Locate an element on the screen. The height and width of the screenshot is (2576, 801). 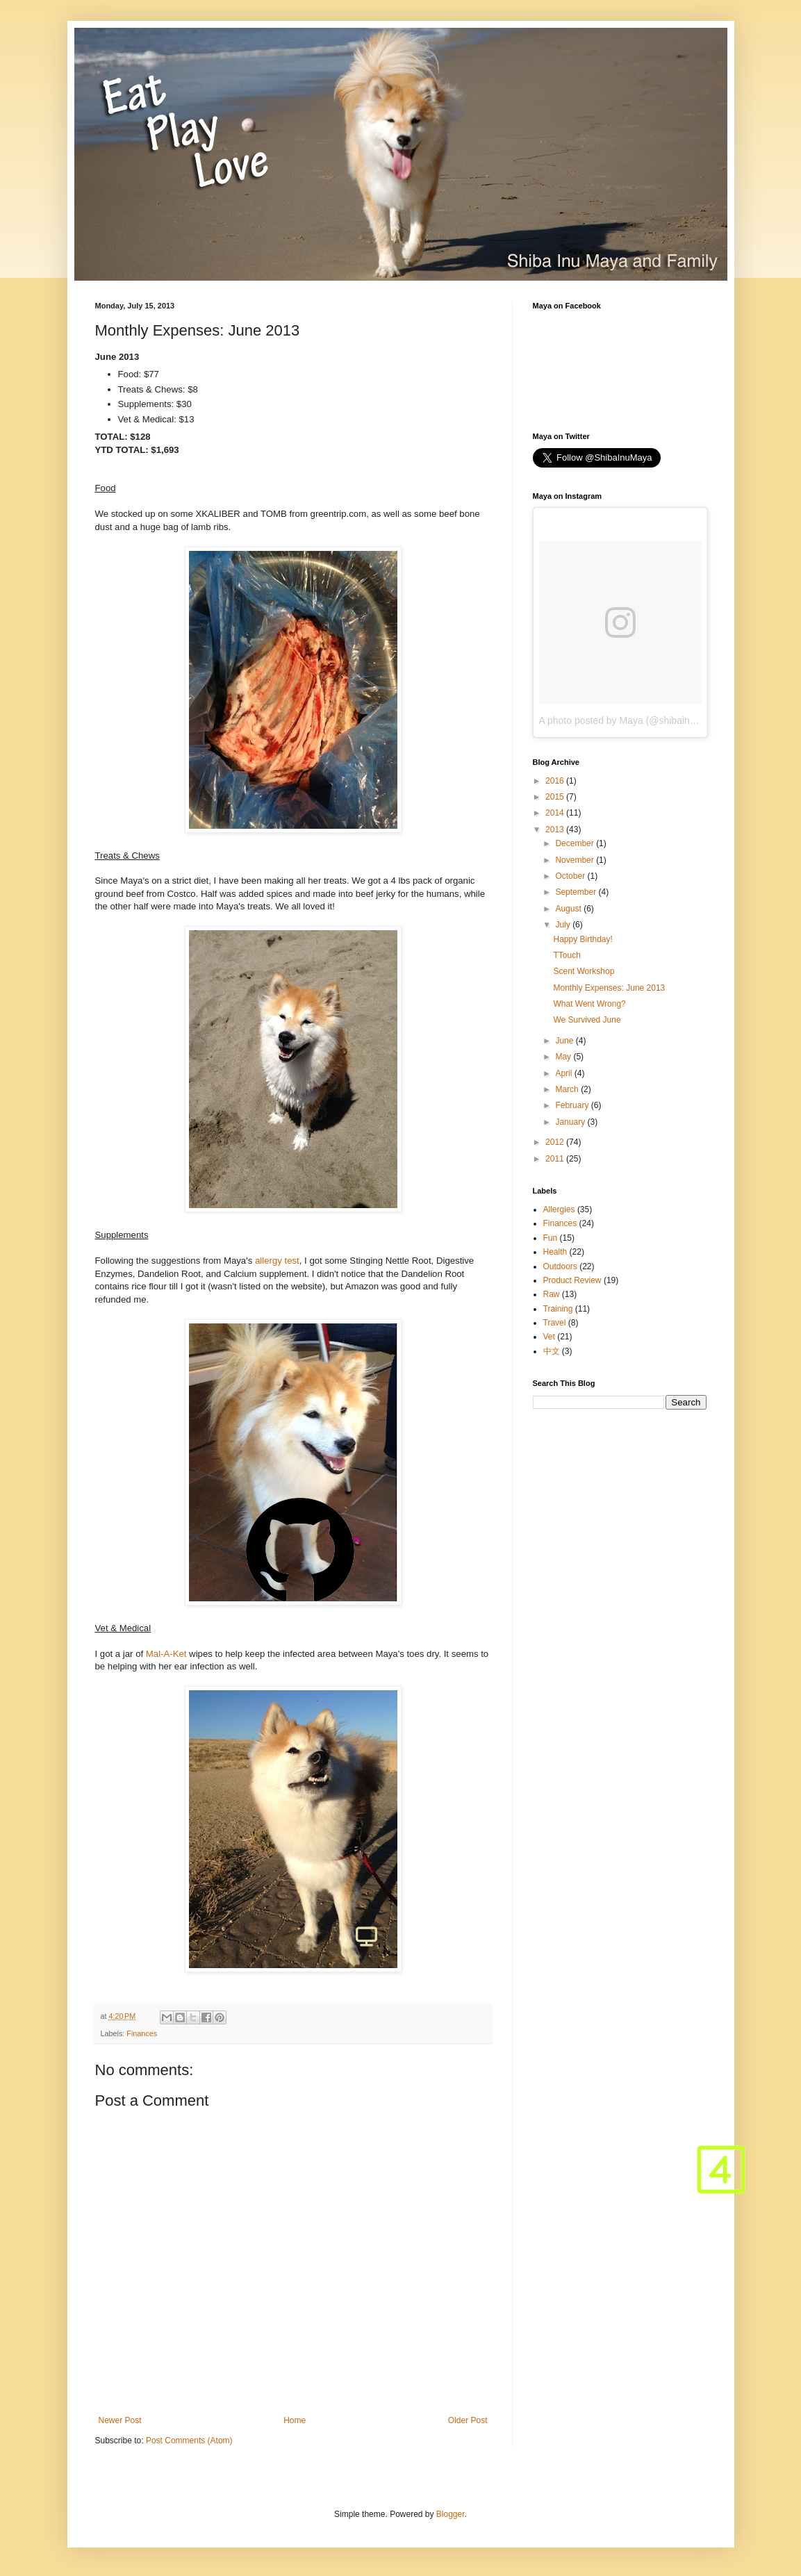
access display settings is located at coordinates (366, 1936).